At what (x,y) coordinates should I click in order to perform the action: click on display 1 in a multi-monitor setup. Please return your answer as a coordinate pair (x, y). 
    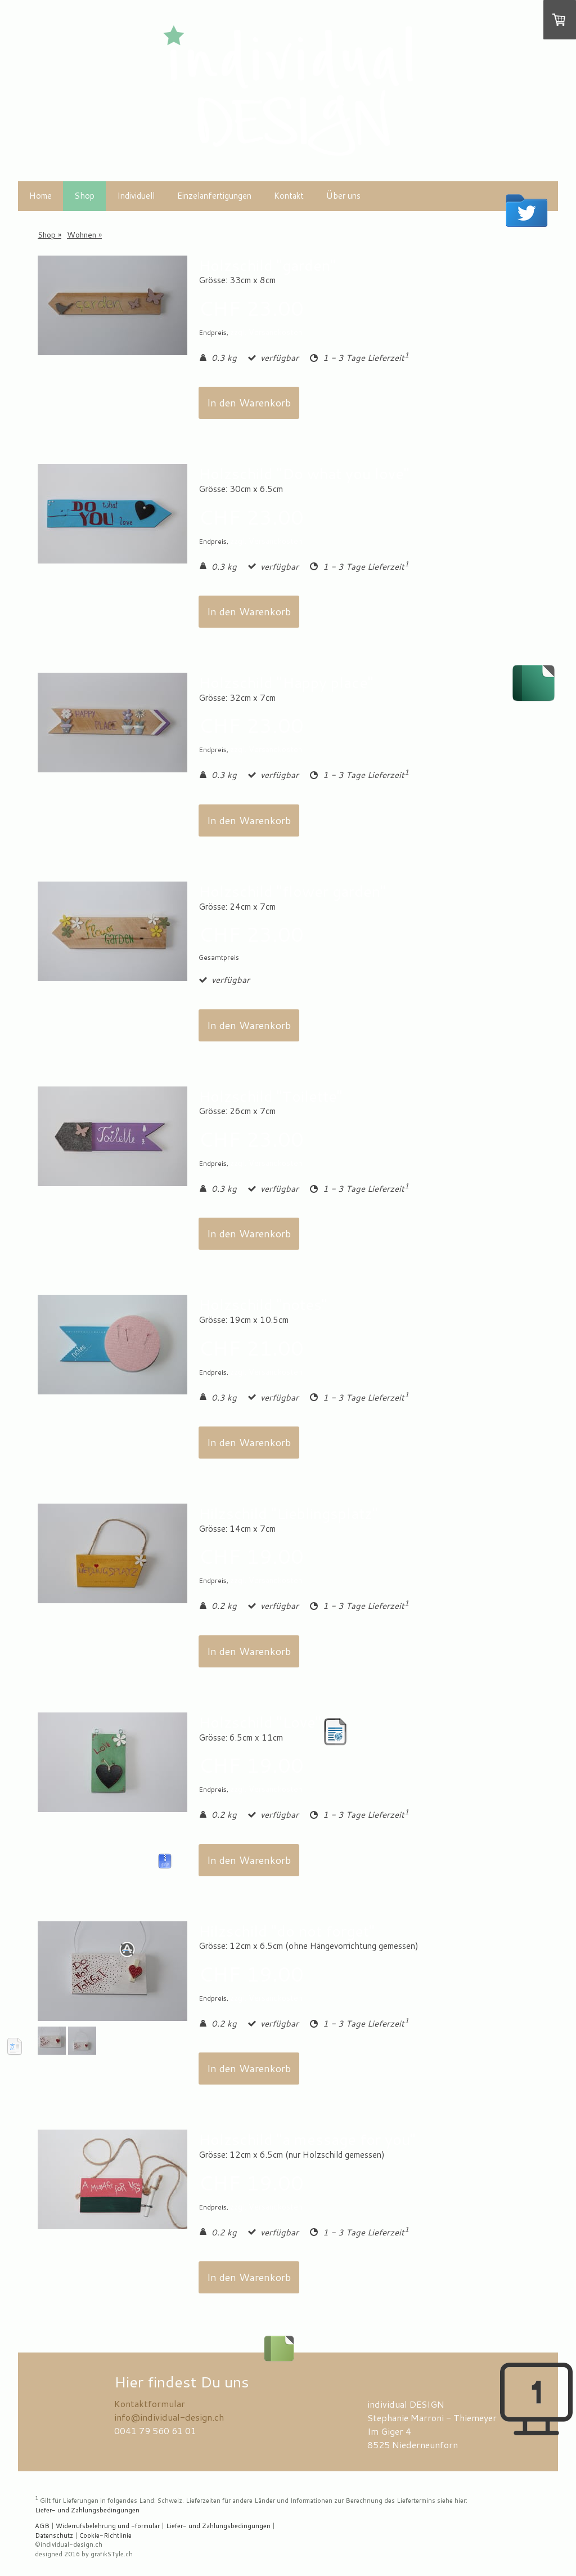
    Looking at the image, I should click on (536, 2399).